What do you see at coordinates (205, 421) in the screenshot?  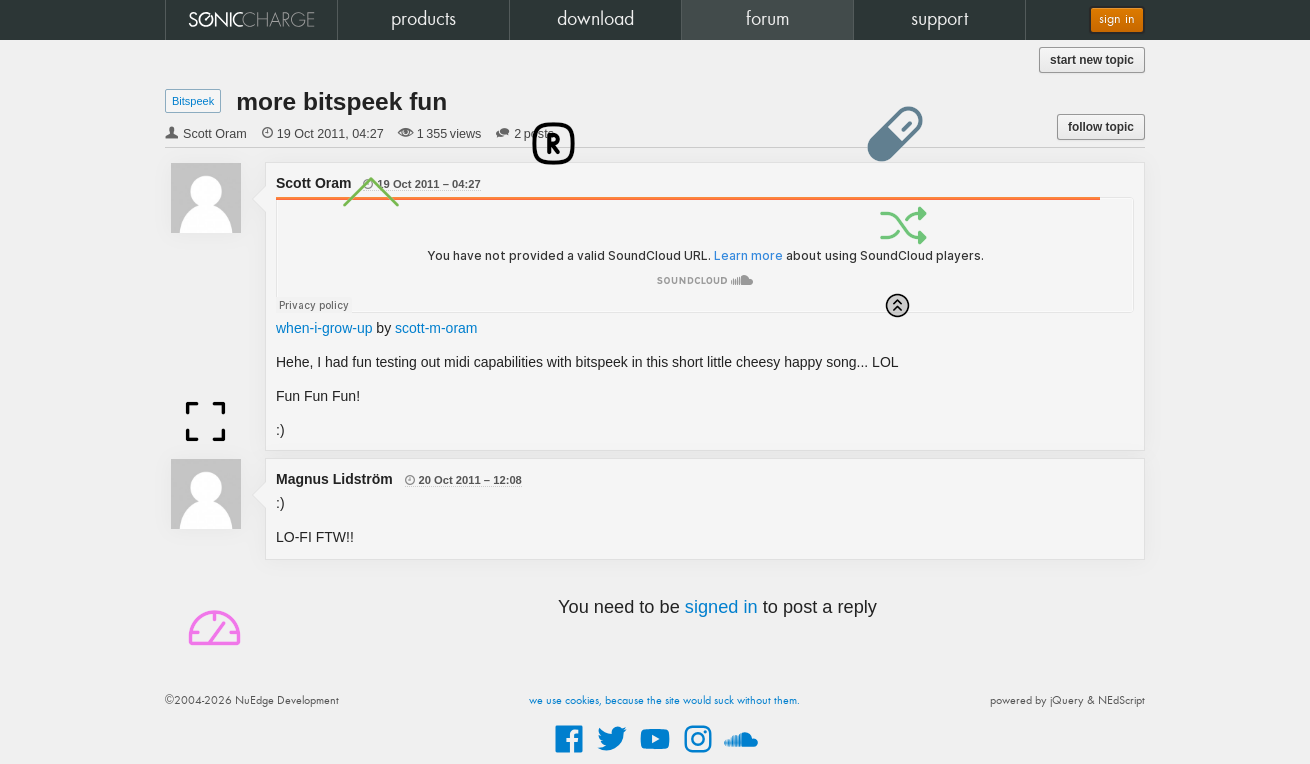 I see `expand to fullscreen mode` at bounding box center [205, 421].